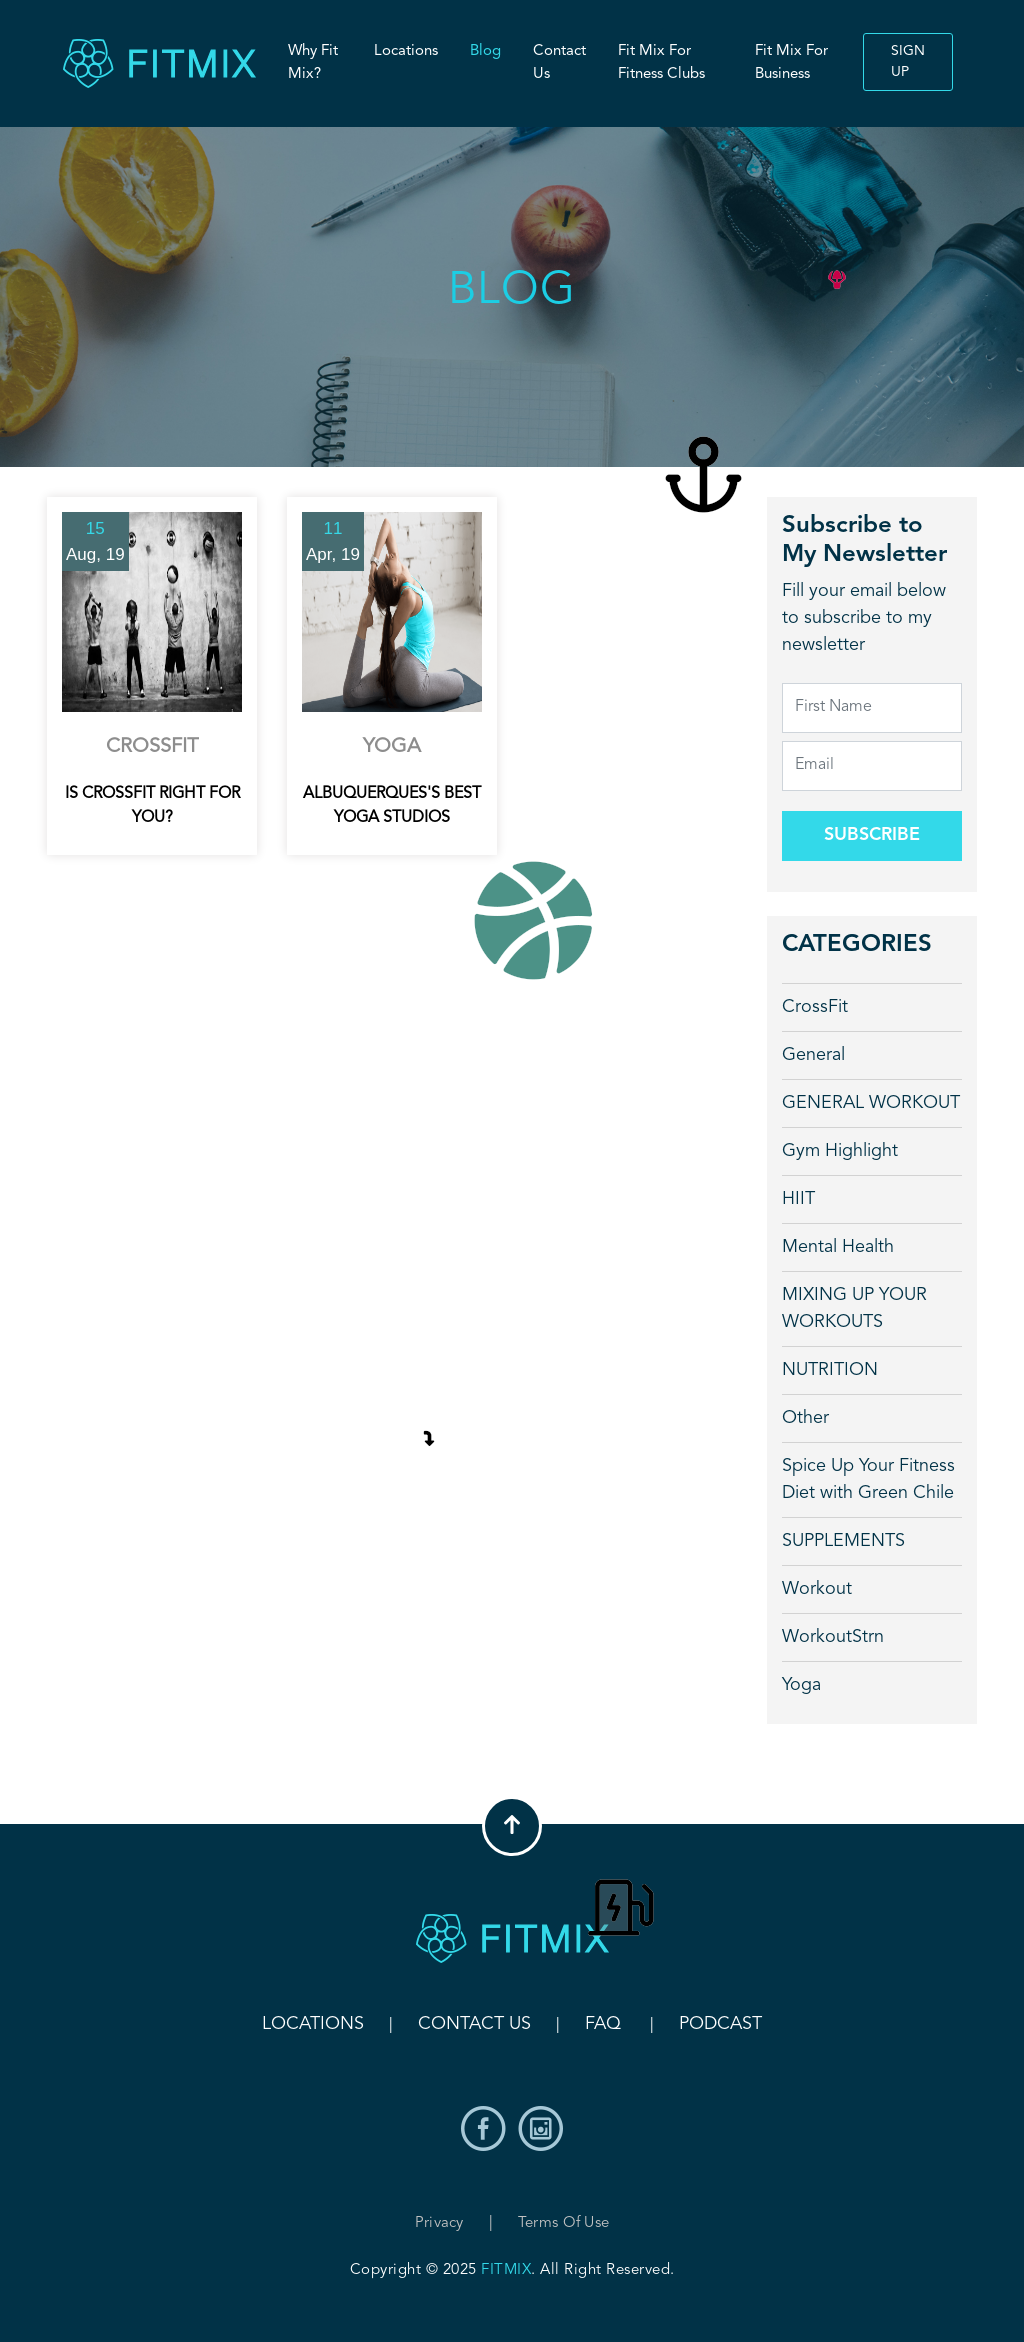 Image resolution: width=1024 pixels, height=2342 pixels. I want to click on request an airdrop or supply delivery, so click(837, 280).